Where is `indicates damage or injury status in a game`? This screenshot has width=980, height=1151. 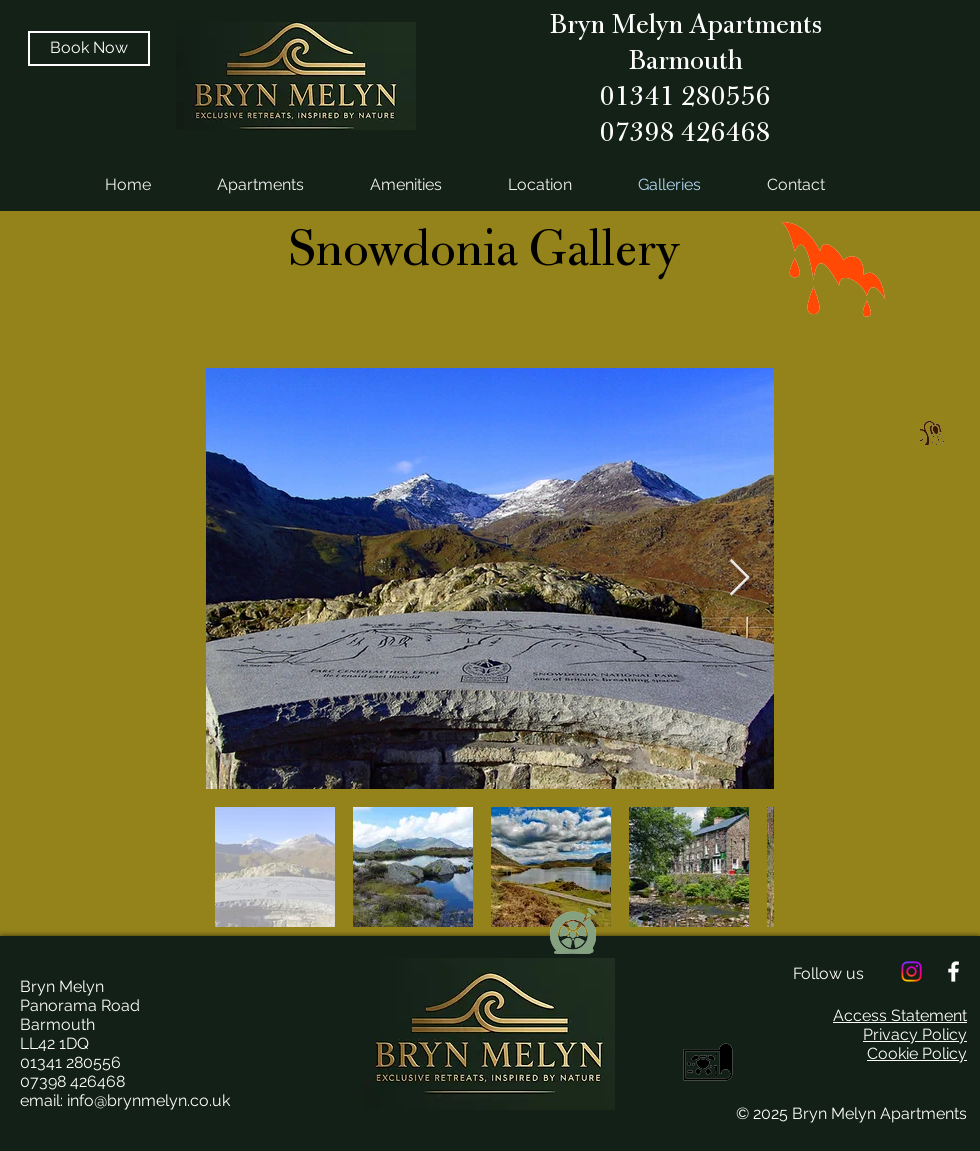
indicates damage or injury status in a game is located at coordinates (833, 272).